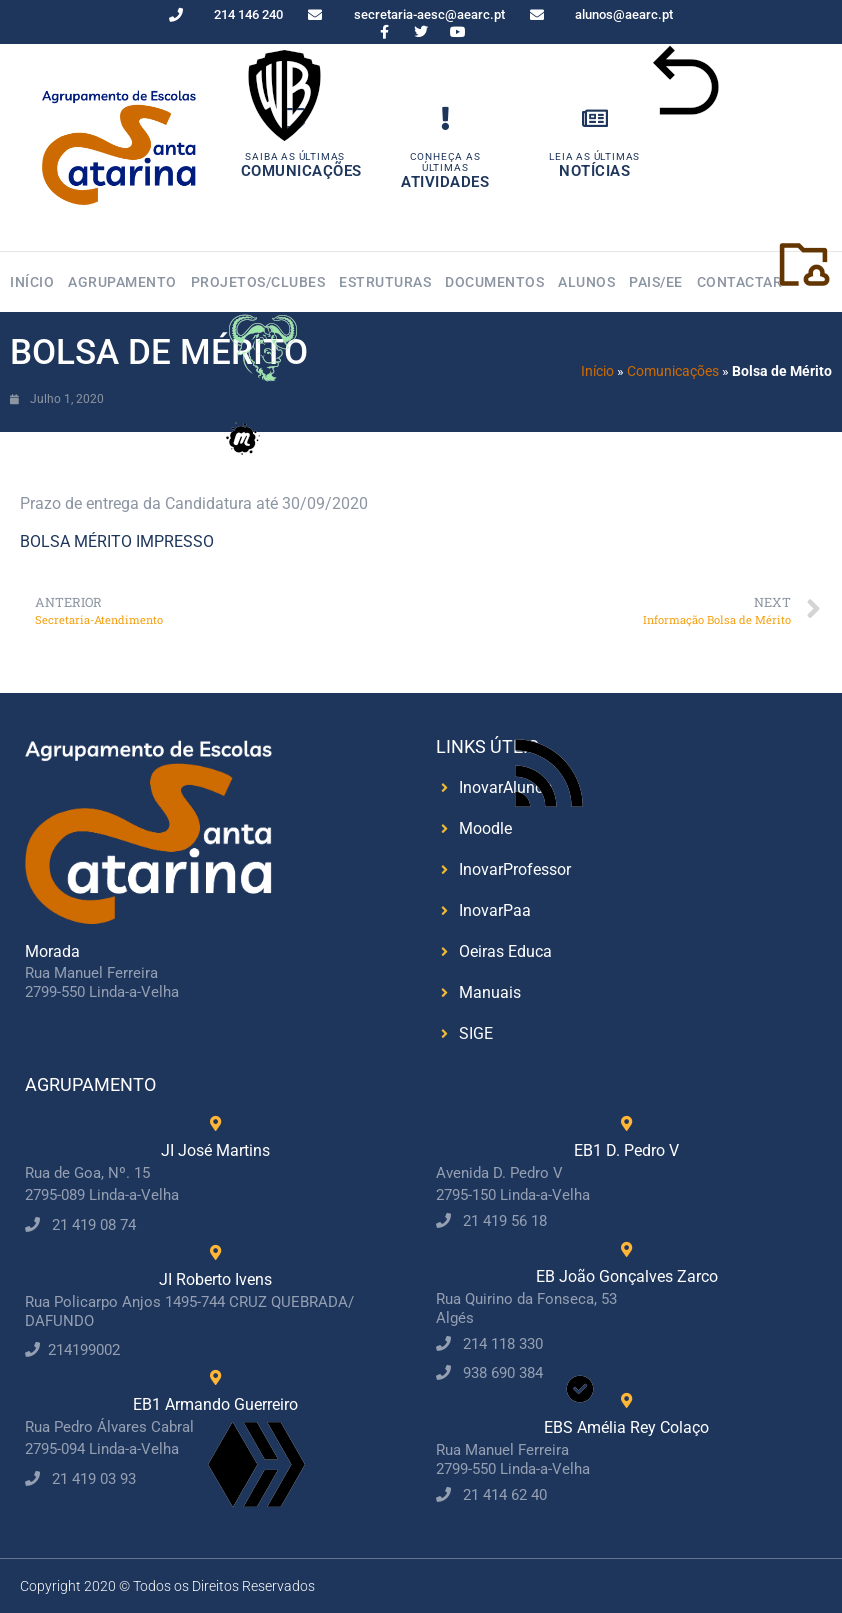 The image size is (842, 1613). I want to click on go back to the previous screen, so click(687, 83).